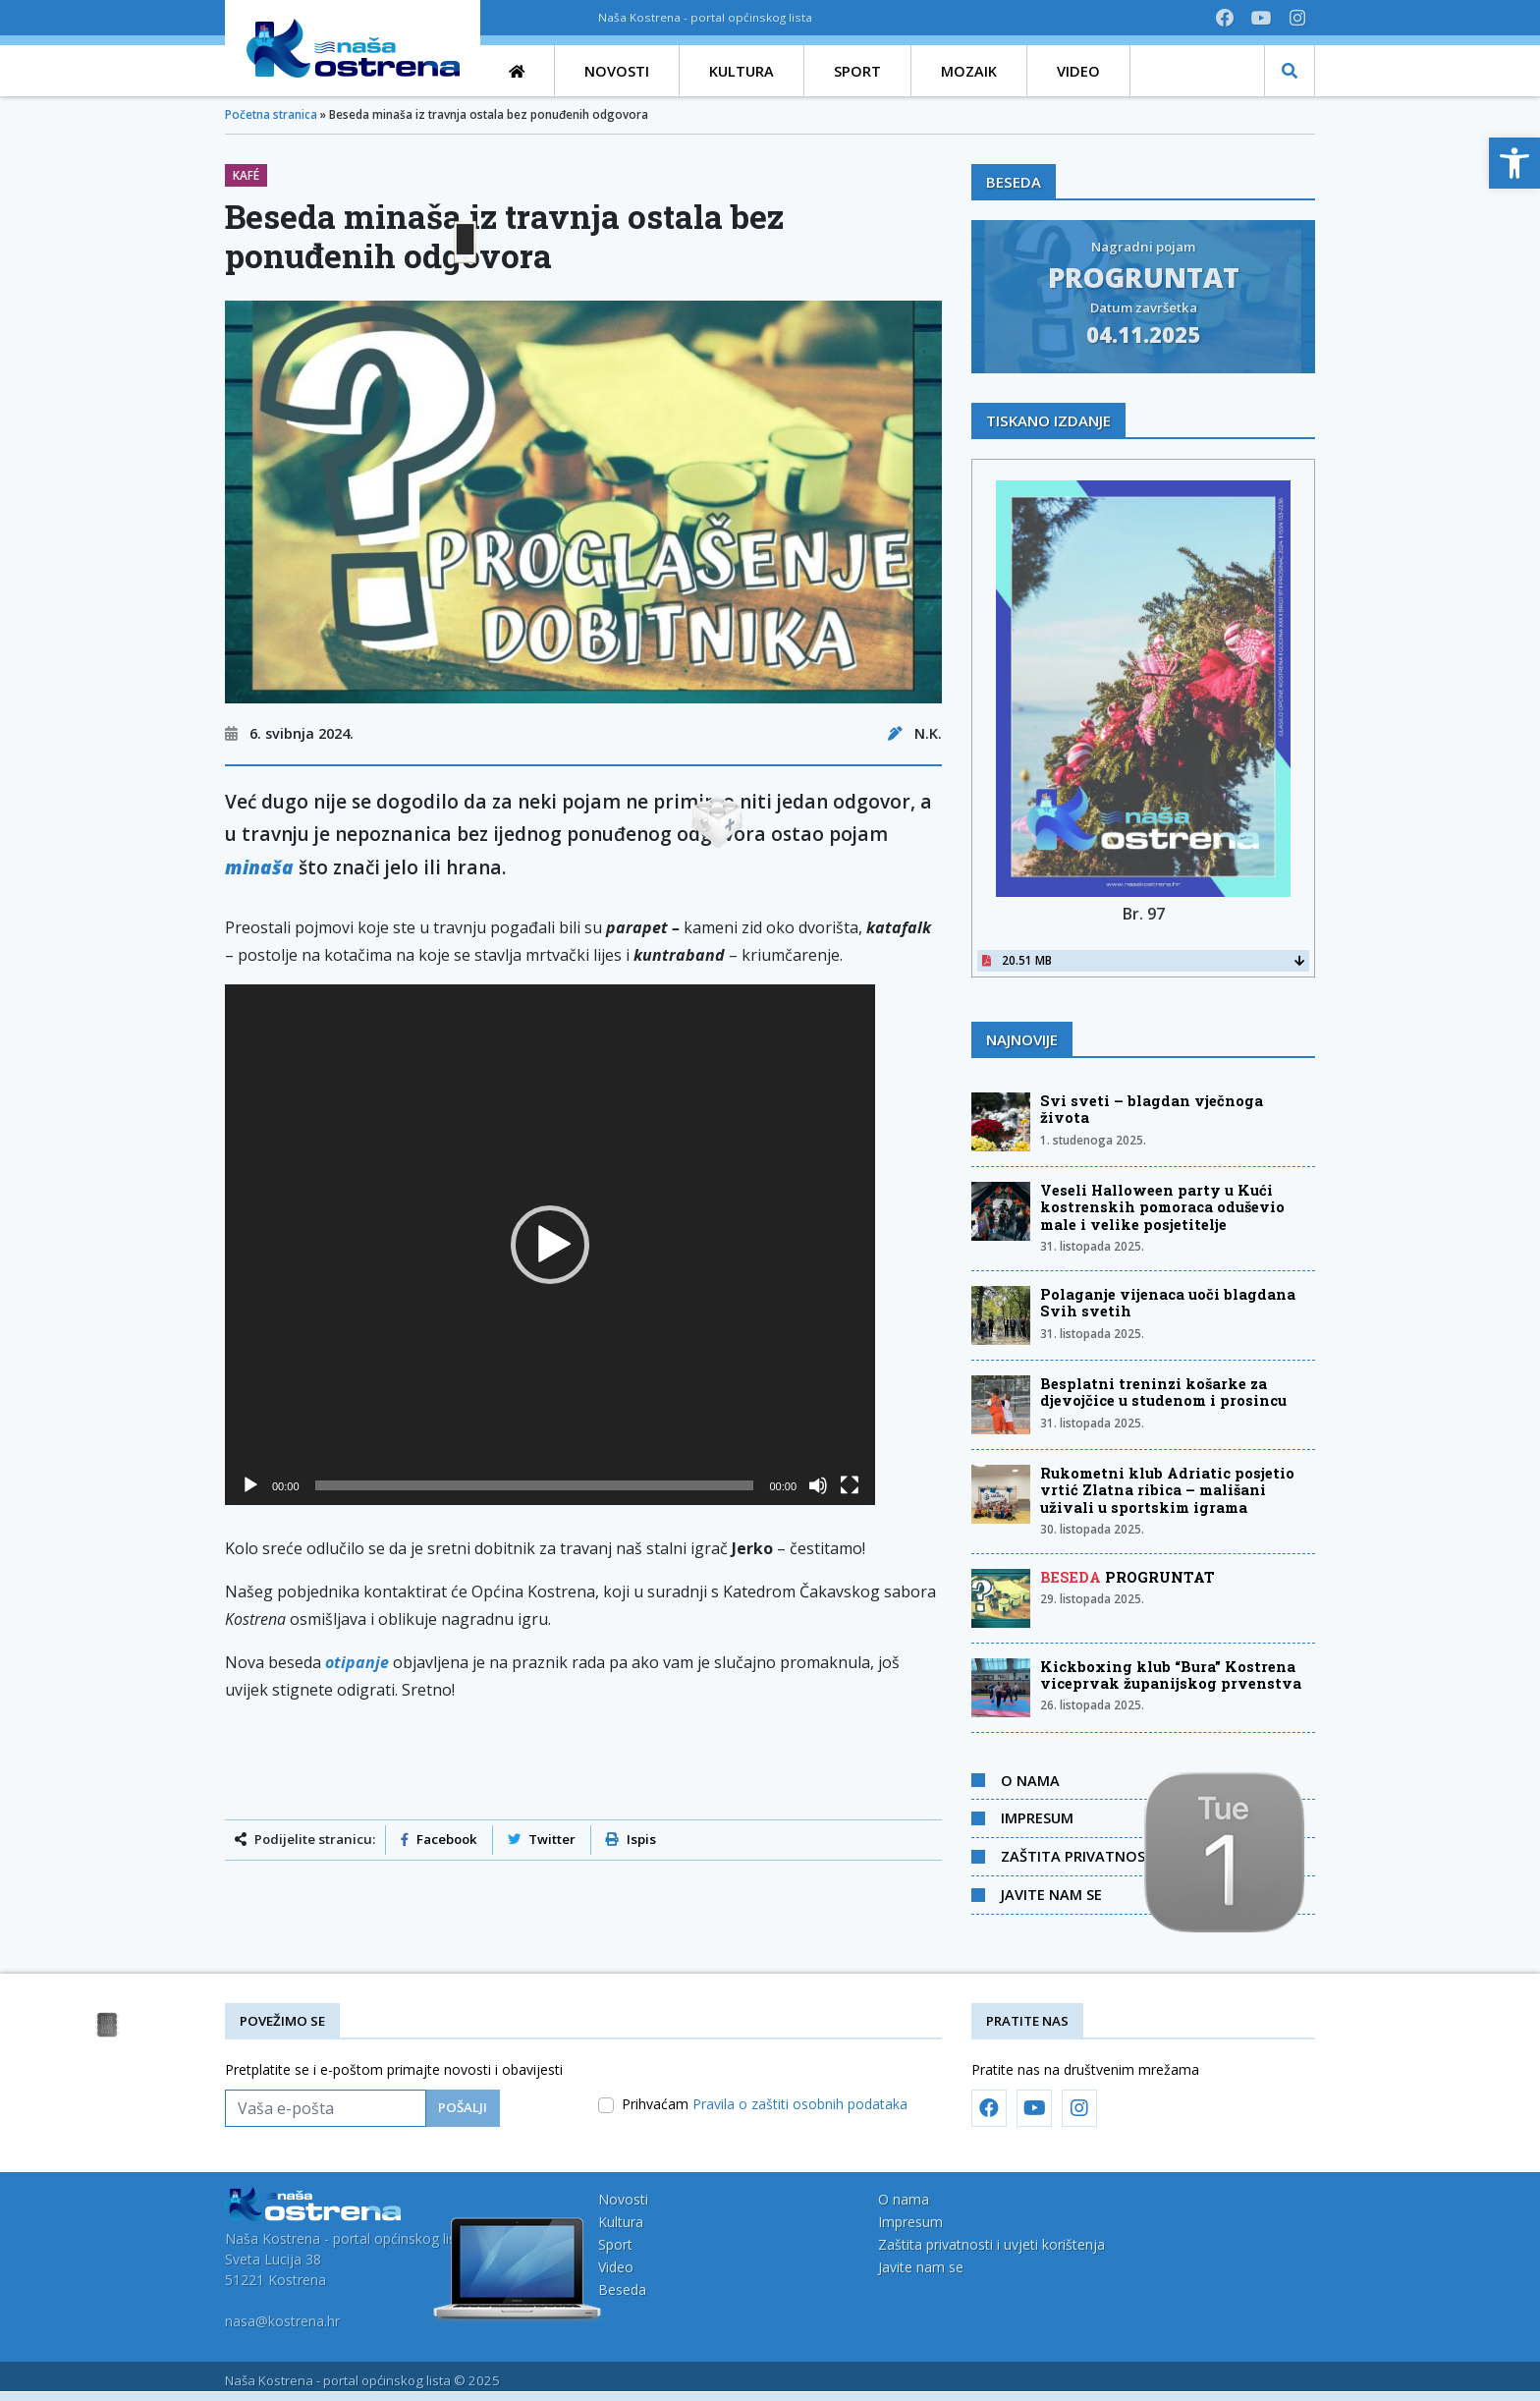 The image size is (1540, 2401). I want to click on open the calendar app, so click(1224, 1852).